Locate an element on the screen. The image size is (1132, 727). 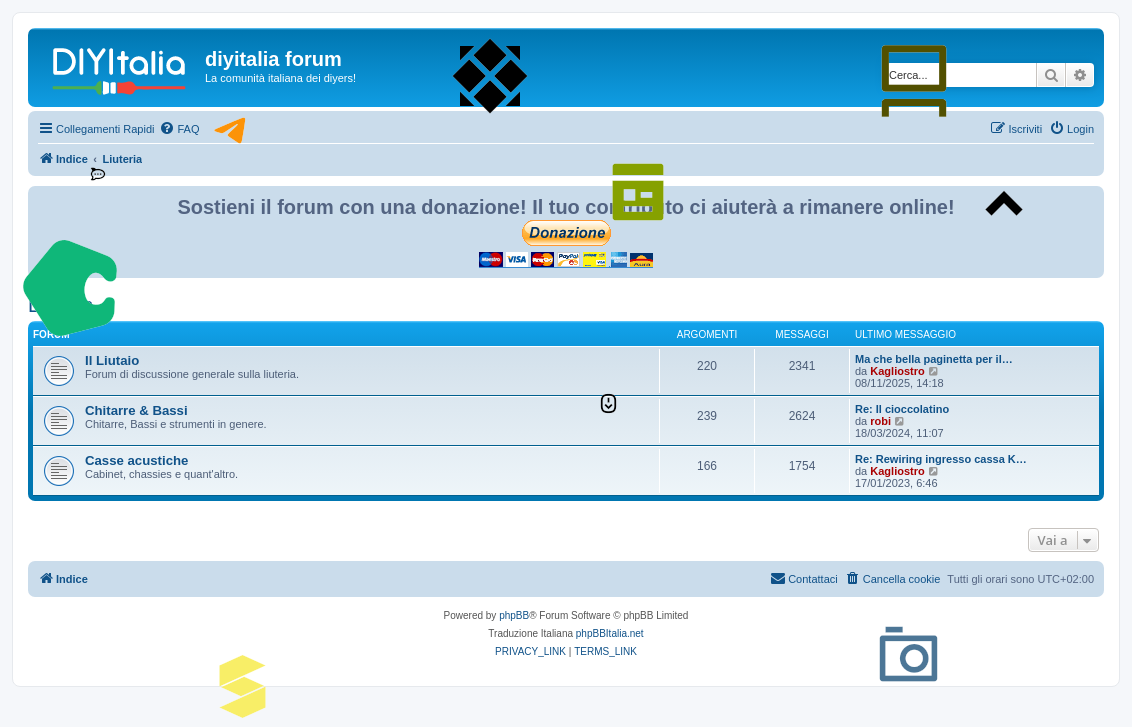
centos linux operating system logo is located at coordinates (490, 76).